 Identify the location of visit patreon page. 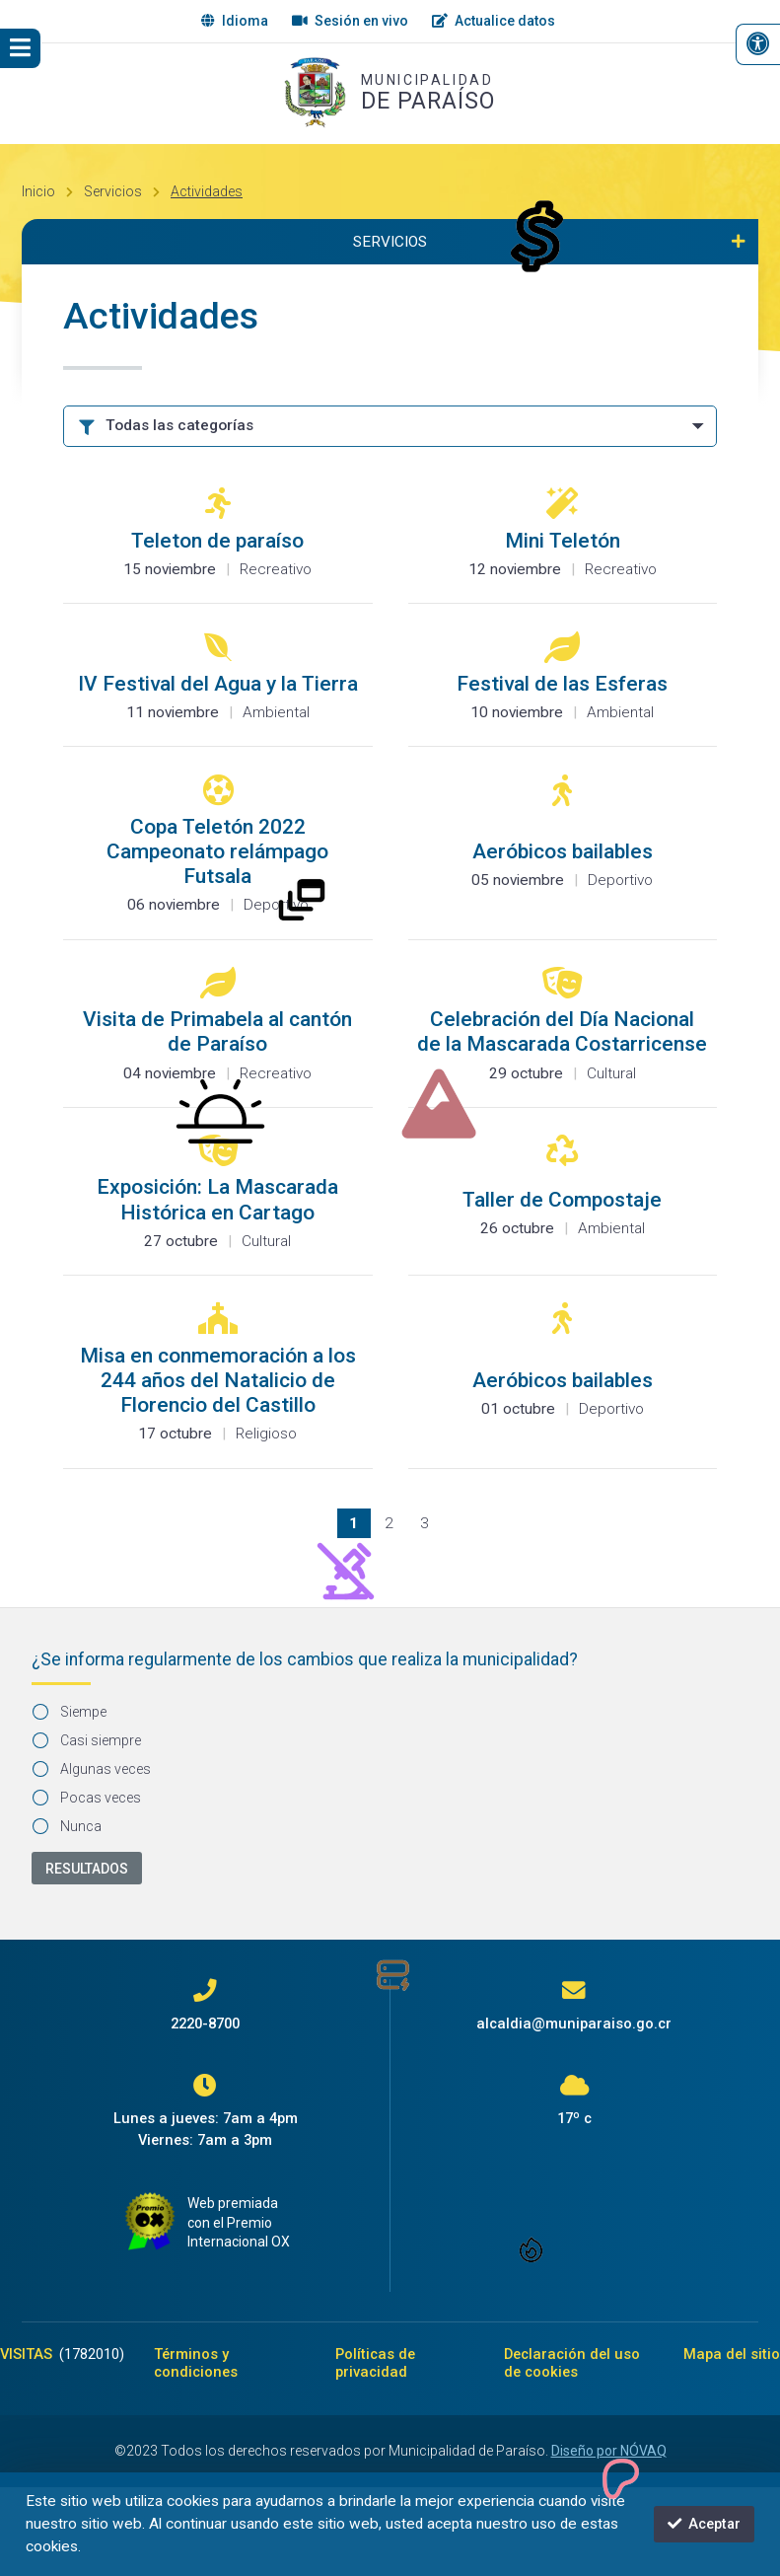
(620, 2478).